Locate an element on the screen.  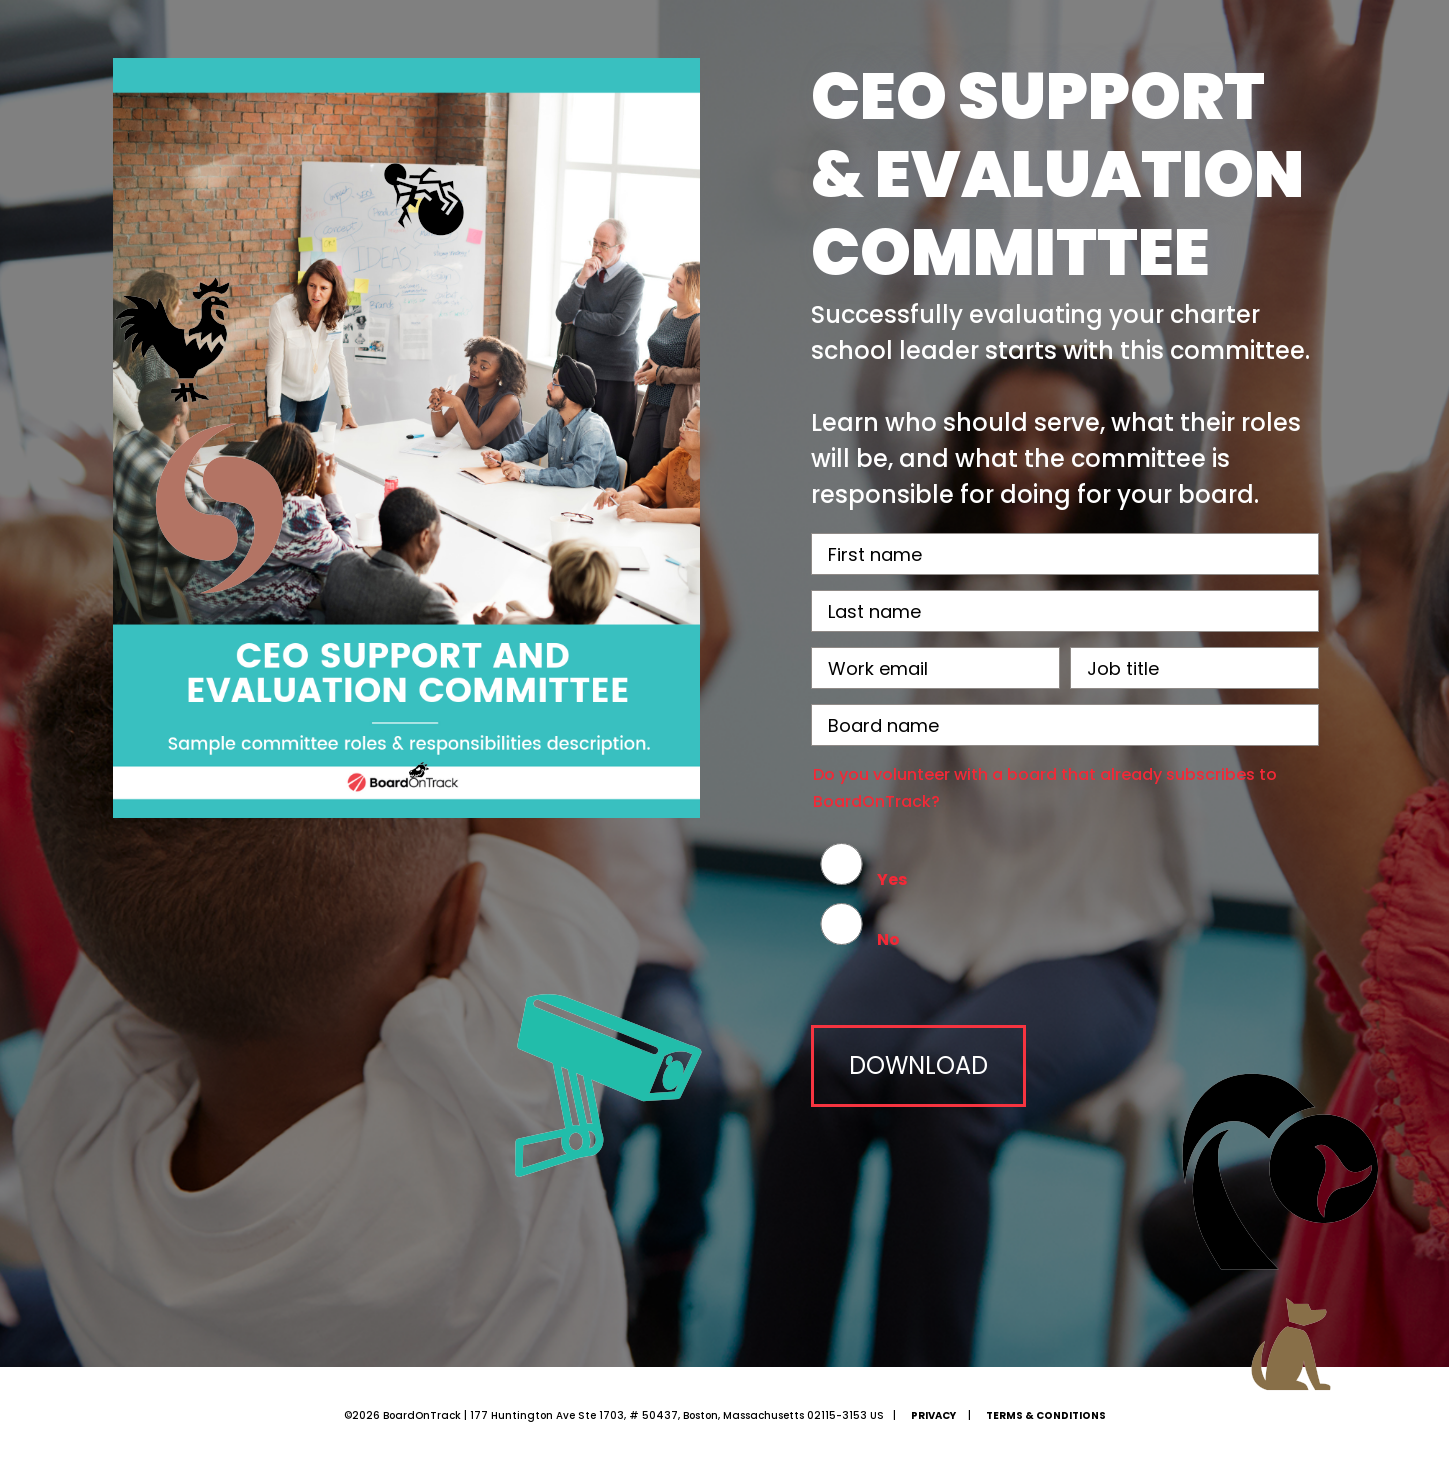
access security camera footage is located at coordinates (607, 1085).